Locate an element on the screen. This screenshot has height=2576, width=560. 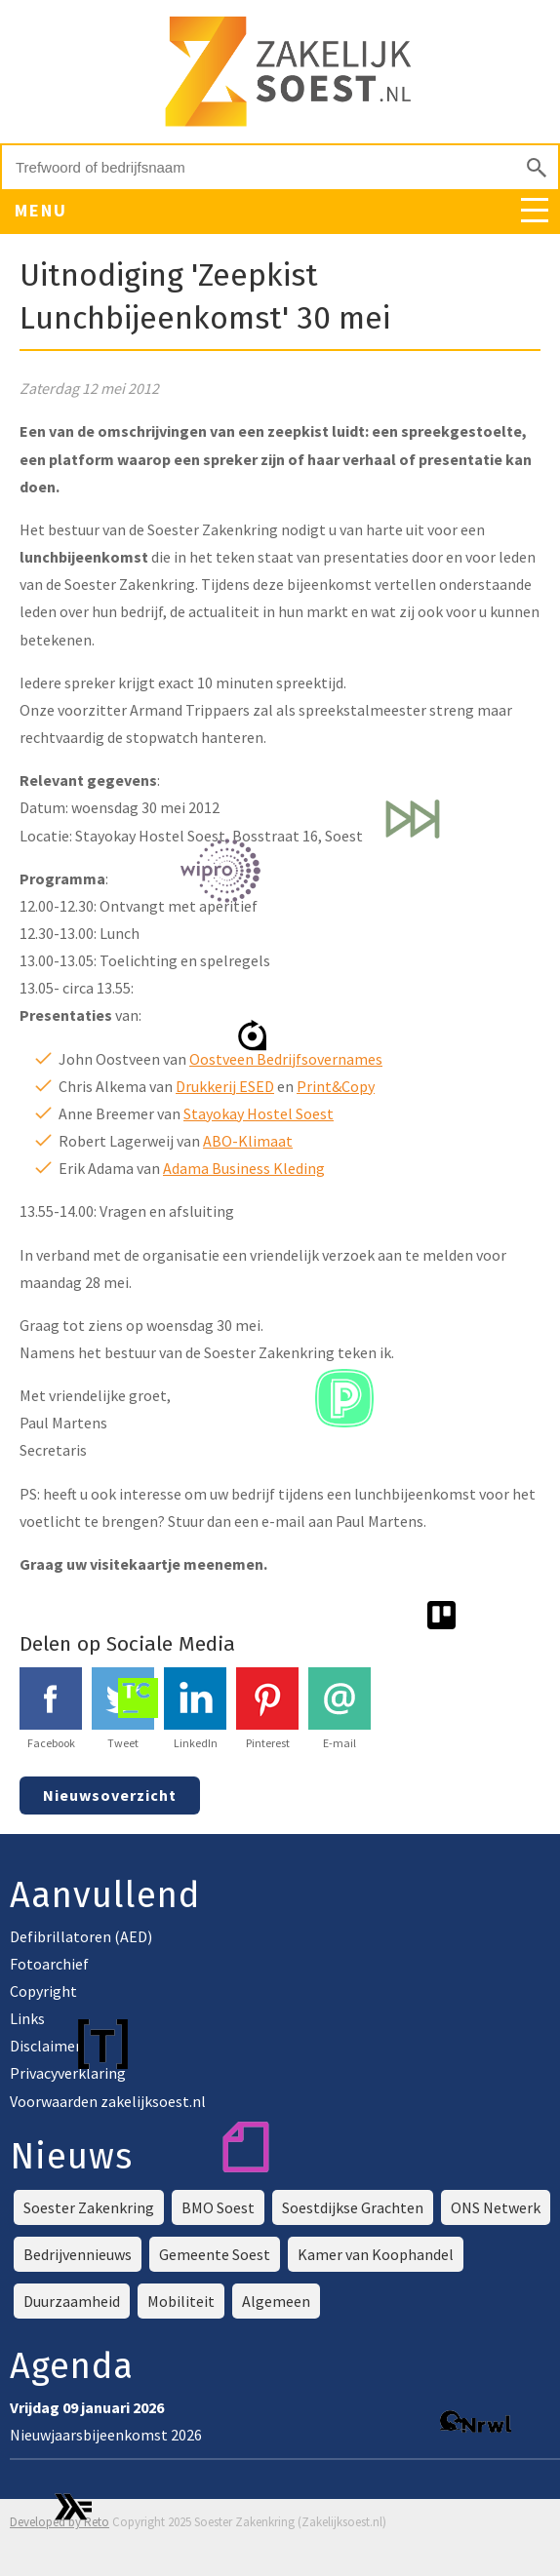
rev.com logo - access transcription and captioning services is located at coordinates (252, 1034).